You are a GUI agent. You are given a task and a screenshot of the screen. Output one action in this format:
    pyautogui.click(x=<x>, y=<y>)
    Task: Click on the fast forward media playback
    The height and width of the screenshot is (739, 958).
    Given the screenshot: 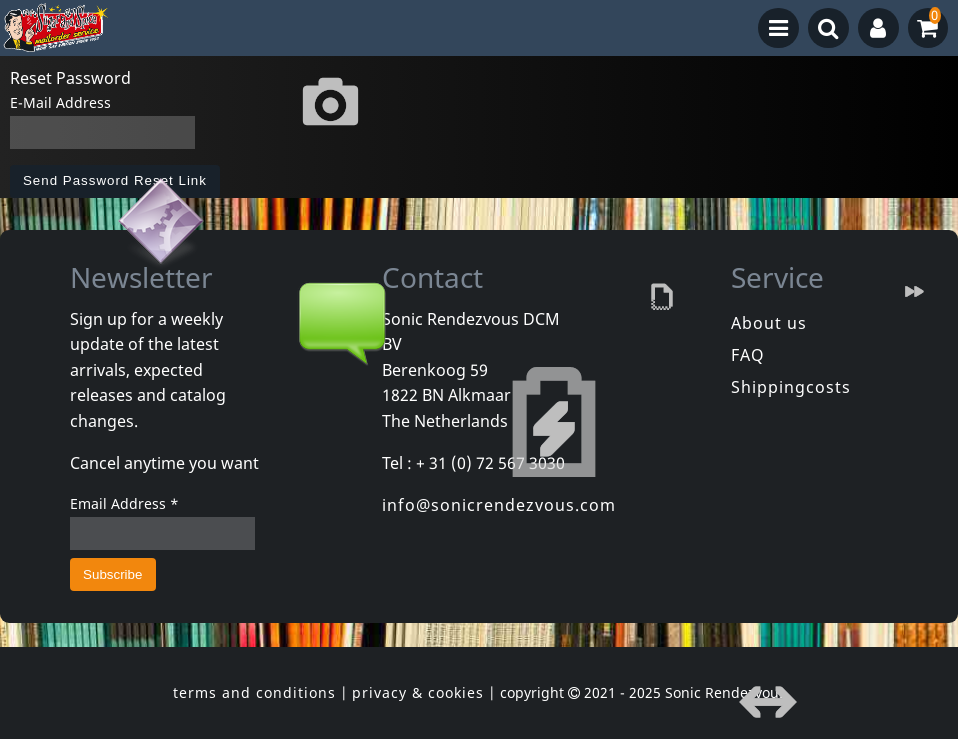 What is the action you would take?
    pyautogui.click(x=914, y=291)
    